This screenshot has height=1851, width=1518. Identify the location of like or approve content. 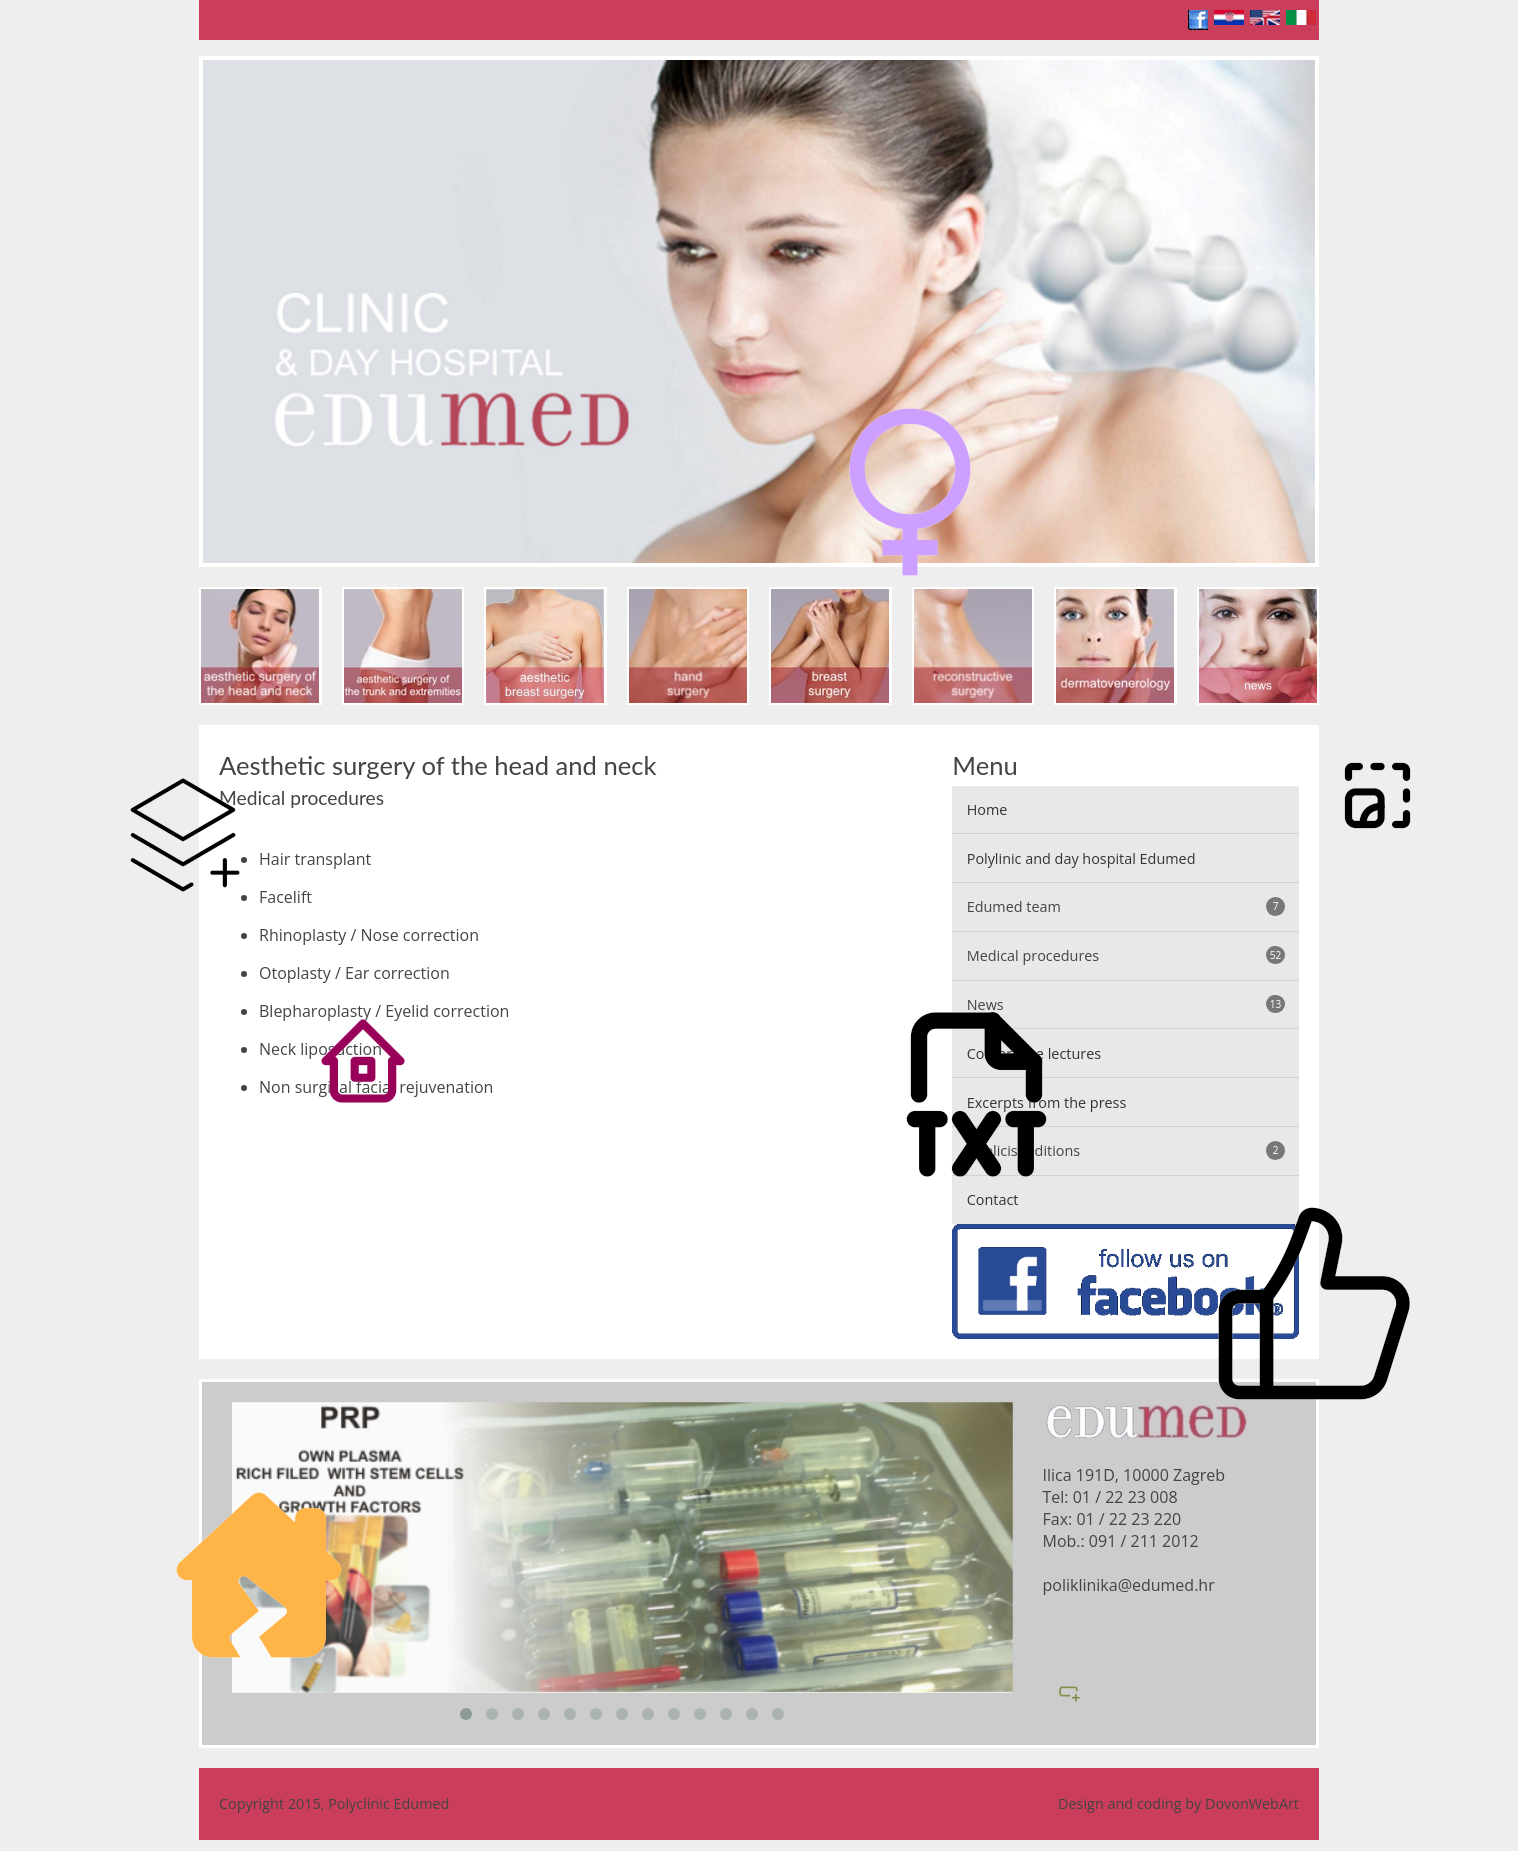
(1314, 1303).